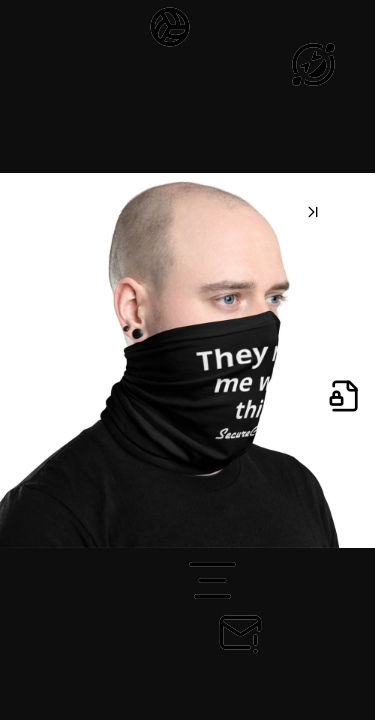 The width and height of the screenshot is (375, 720). What do you see at coordinates (170, 27) in the screenshot?
I see `access volleyball or beach sports content` at bounding box center [170, 27].